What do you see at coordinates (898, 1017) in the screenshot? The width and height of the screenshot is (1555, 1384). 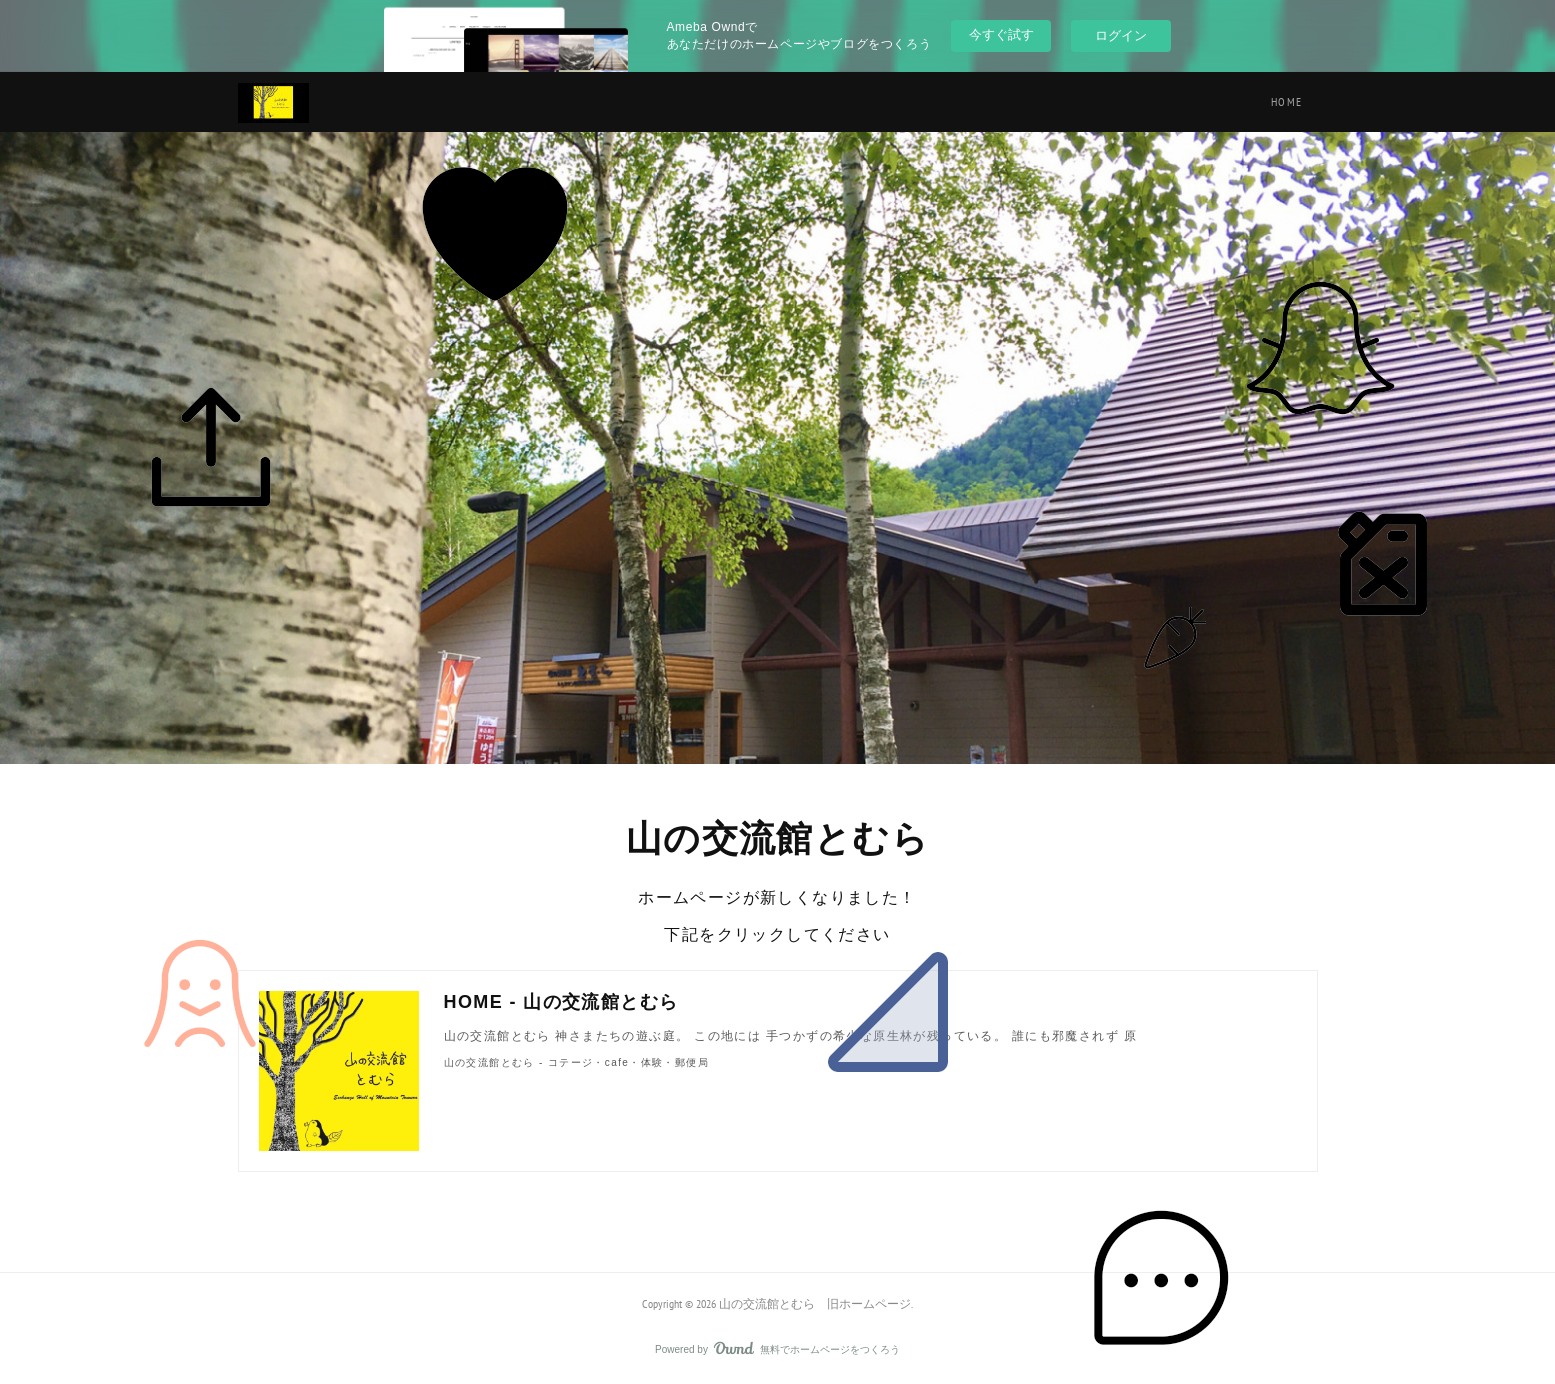 I see `indicates full cellular signal strength` at bounding box center [898, 1017].